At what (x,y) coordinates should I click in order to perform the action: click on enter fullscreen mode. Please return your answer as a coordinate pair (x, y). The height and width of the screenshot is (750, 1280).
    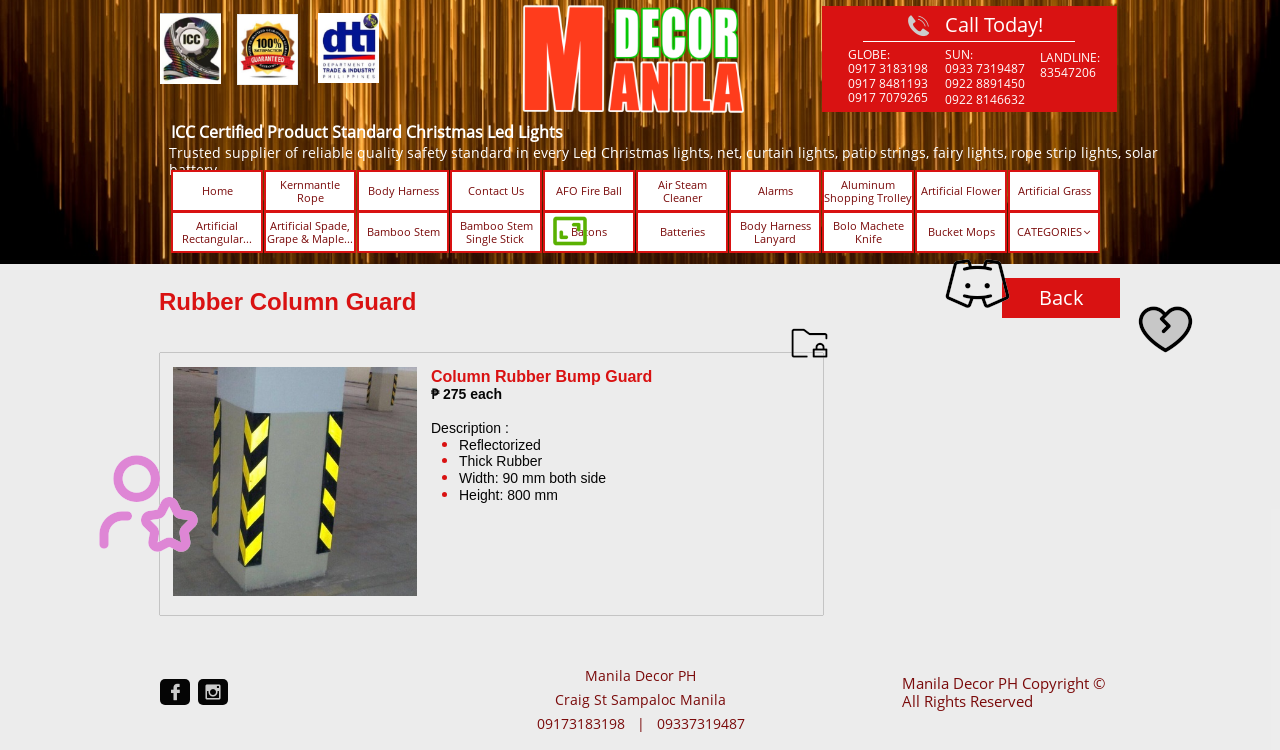
    Looking at the image, I should click on (570, 231).